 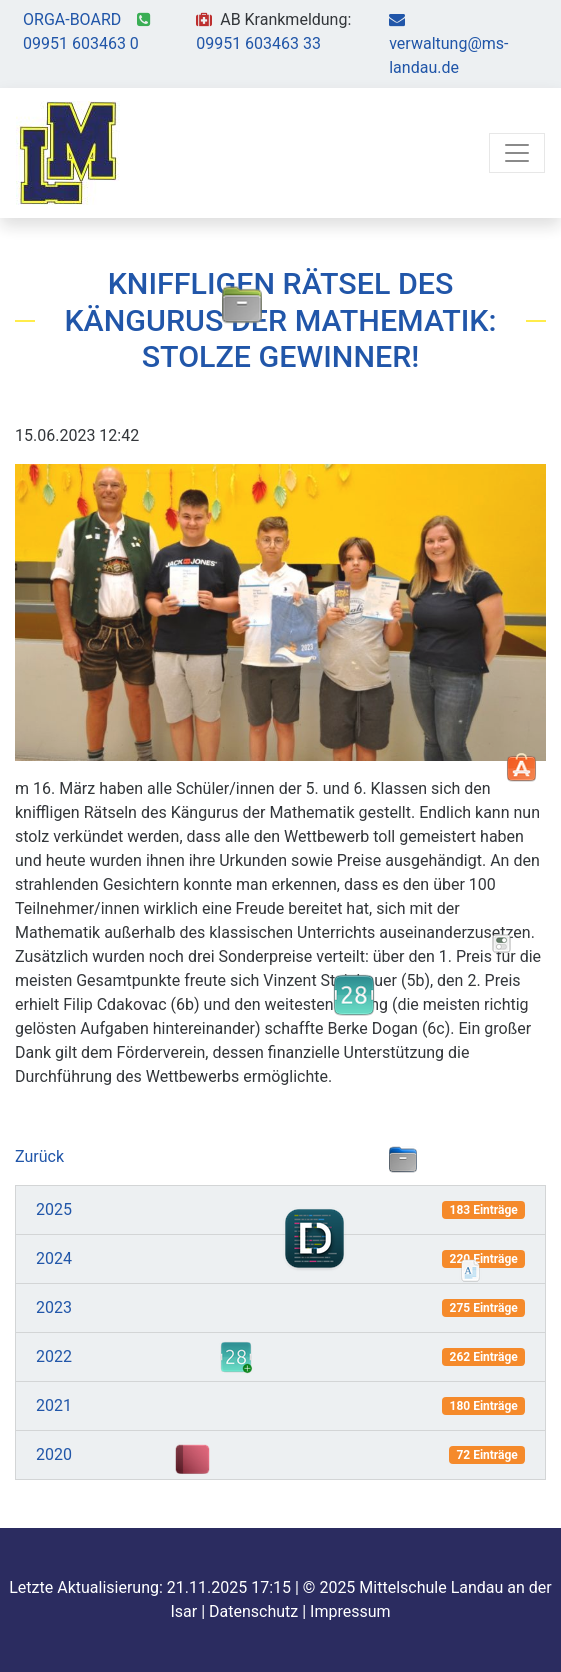 I want to click on open the calendar app, so click(x=354, y=995).